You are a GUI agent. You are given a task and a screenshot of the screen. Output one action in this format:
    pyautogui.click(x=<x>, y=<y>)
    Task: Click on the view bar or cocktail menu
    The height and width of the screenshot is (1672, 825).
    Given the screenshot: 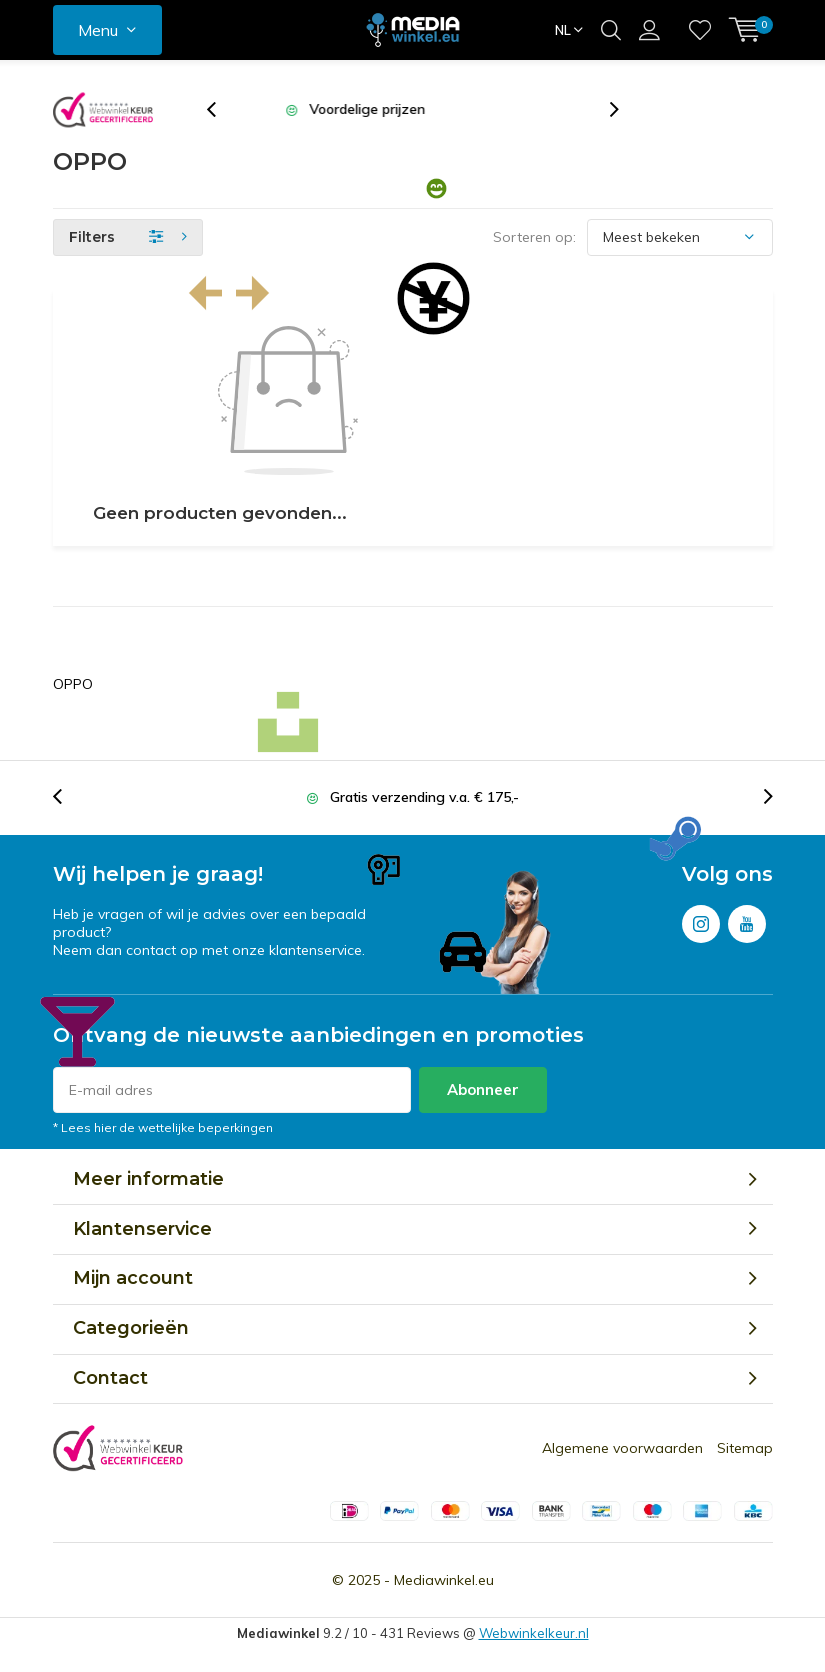 What is the action you would take?
    pyautogui.click(x=77, y=1029)
    